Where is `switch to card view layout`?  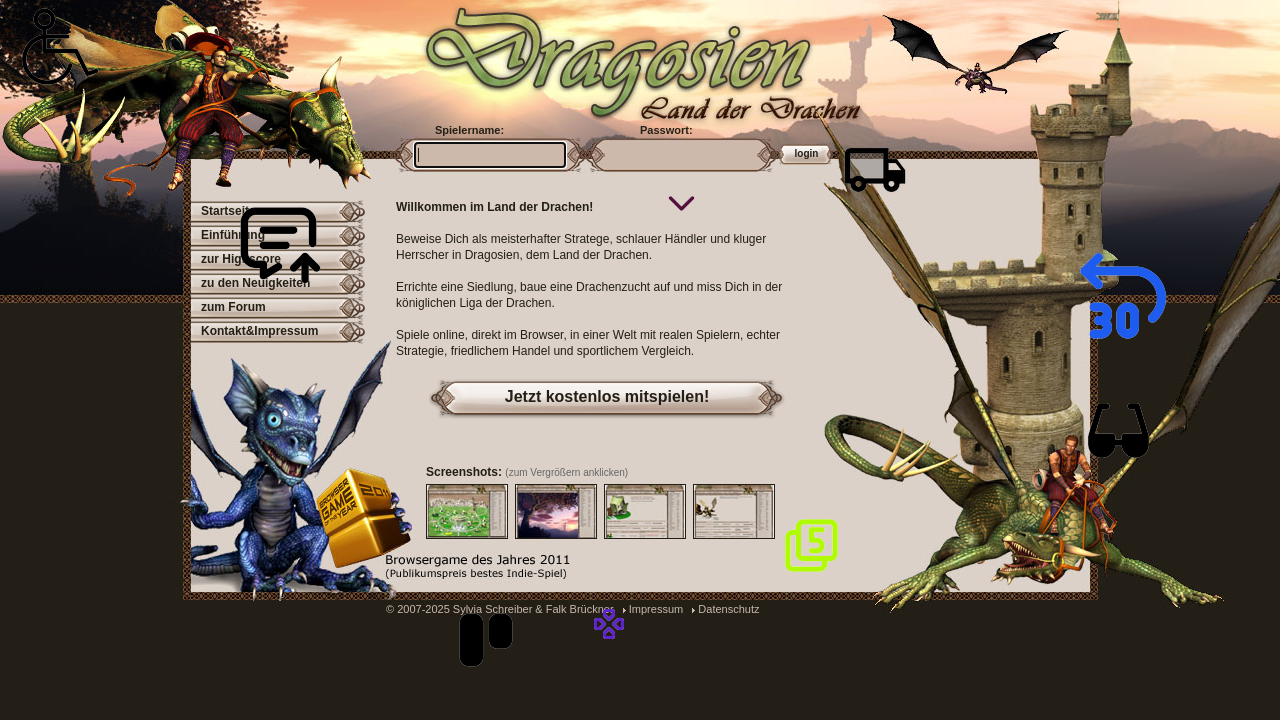 switch to card view layout is located at coordinates (486, 640).